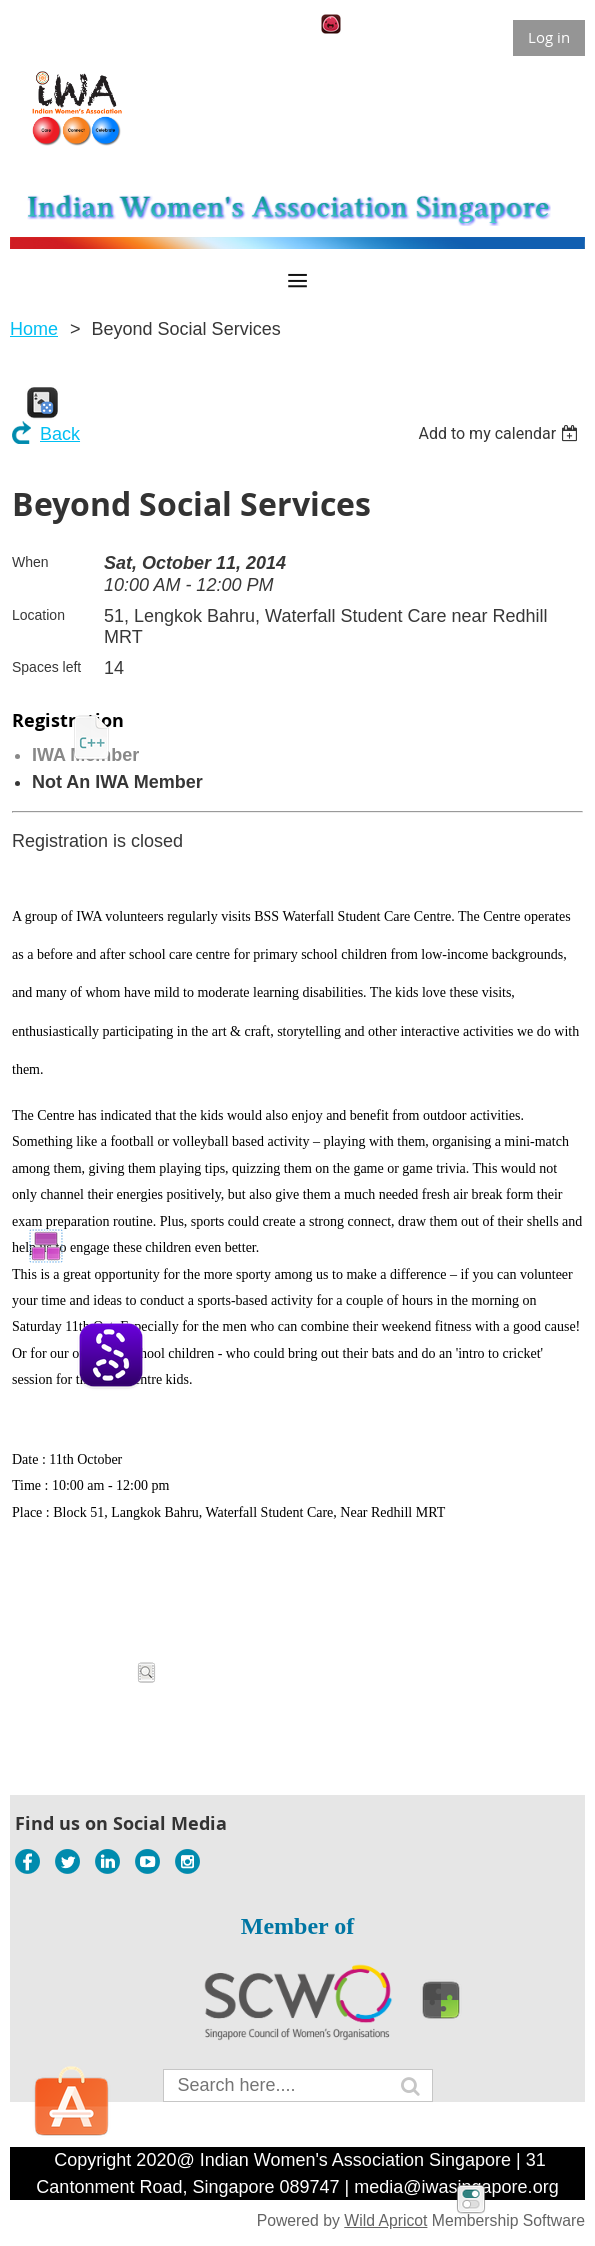  What do you see at coordinates (71, 2106) in the screenshot?
I see `open the ubuntu software center` at bounding box center [71, 2106].